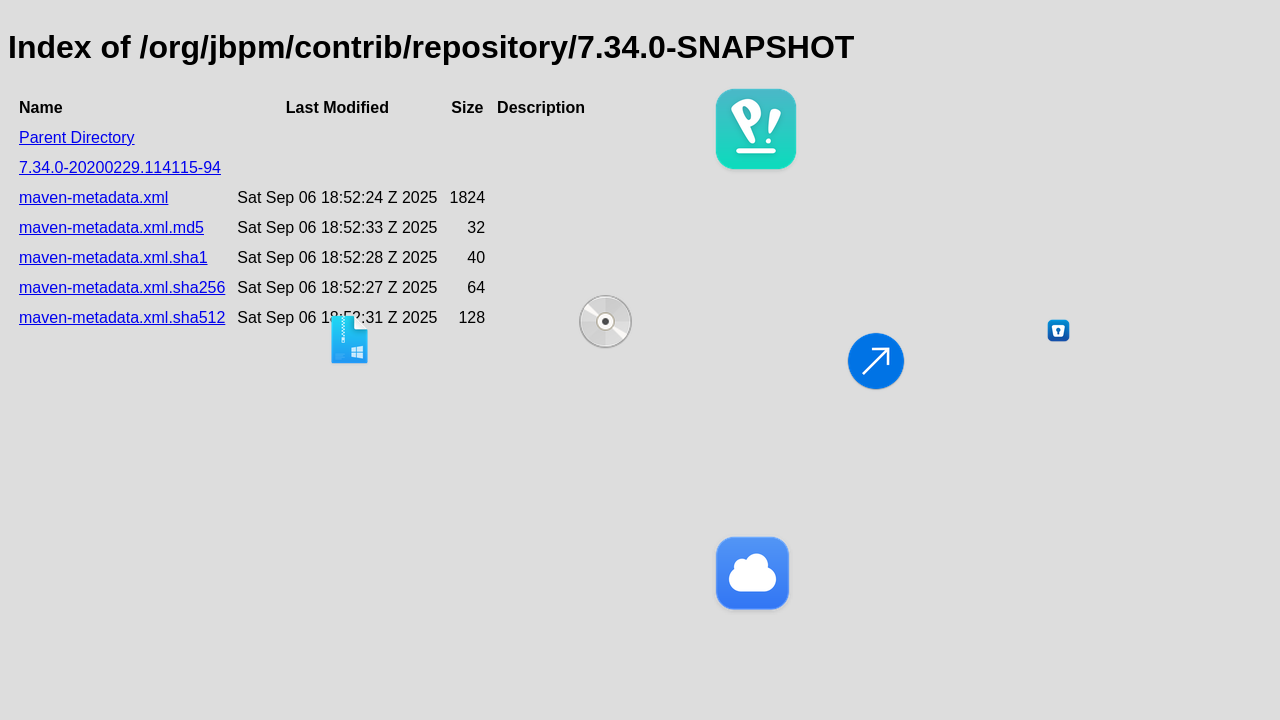 Image resolution: width=1280 pixels, height=720 pixels. I want to click on open enpass password manager, so click(1058, 330).